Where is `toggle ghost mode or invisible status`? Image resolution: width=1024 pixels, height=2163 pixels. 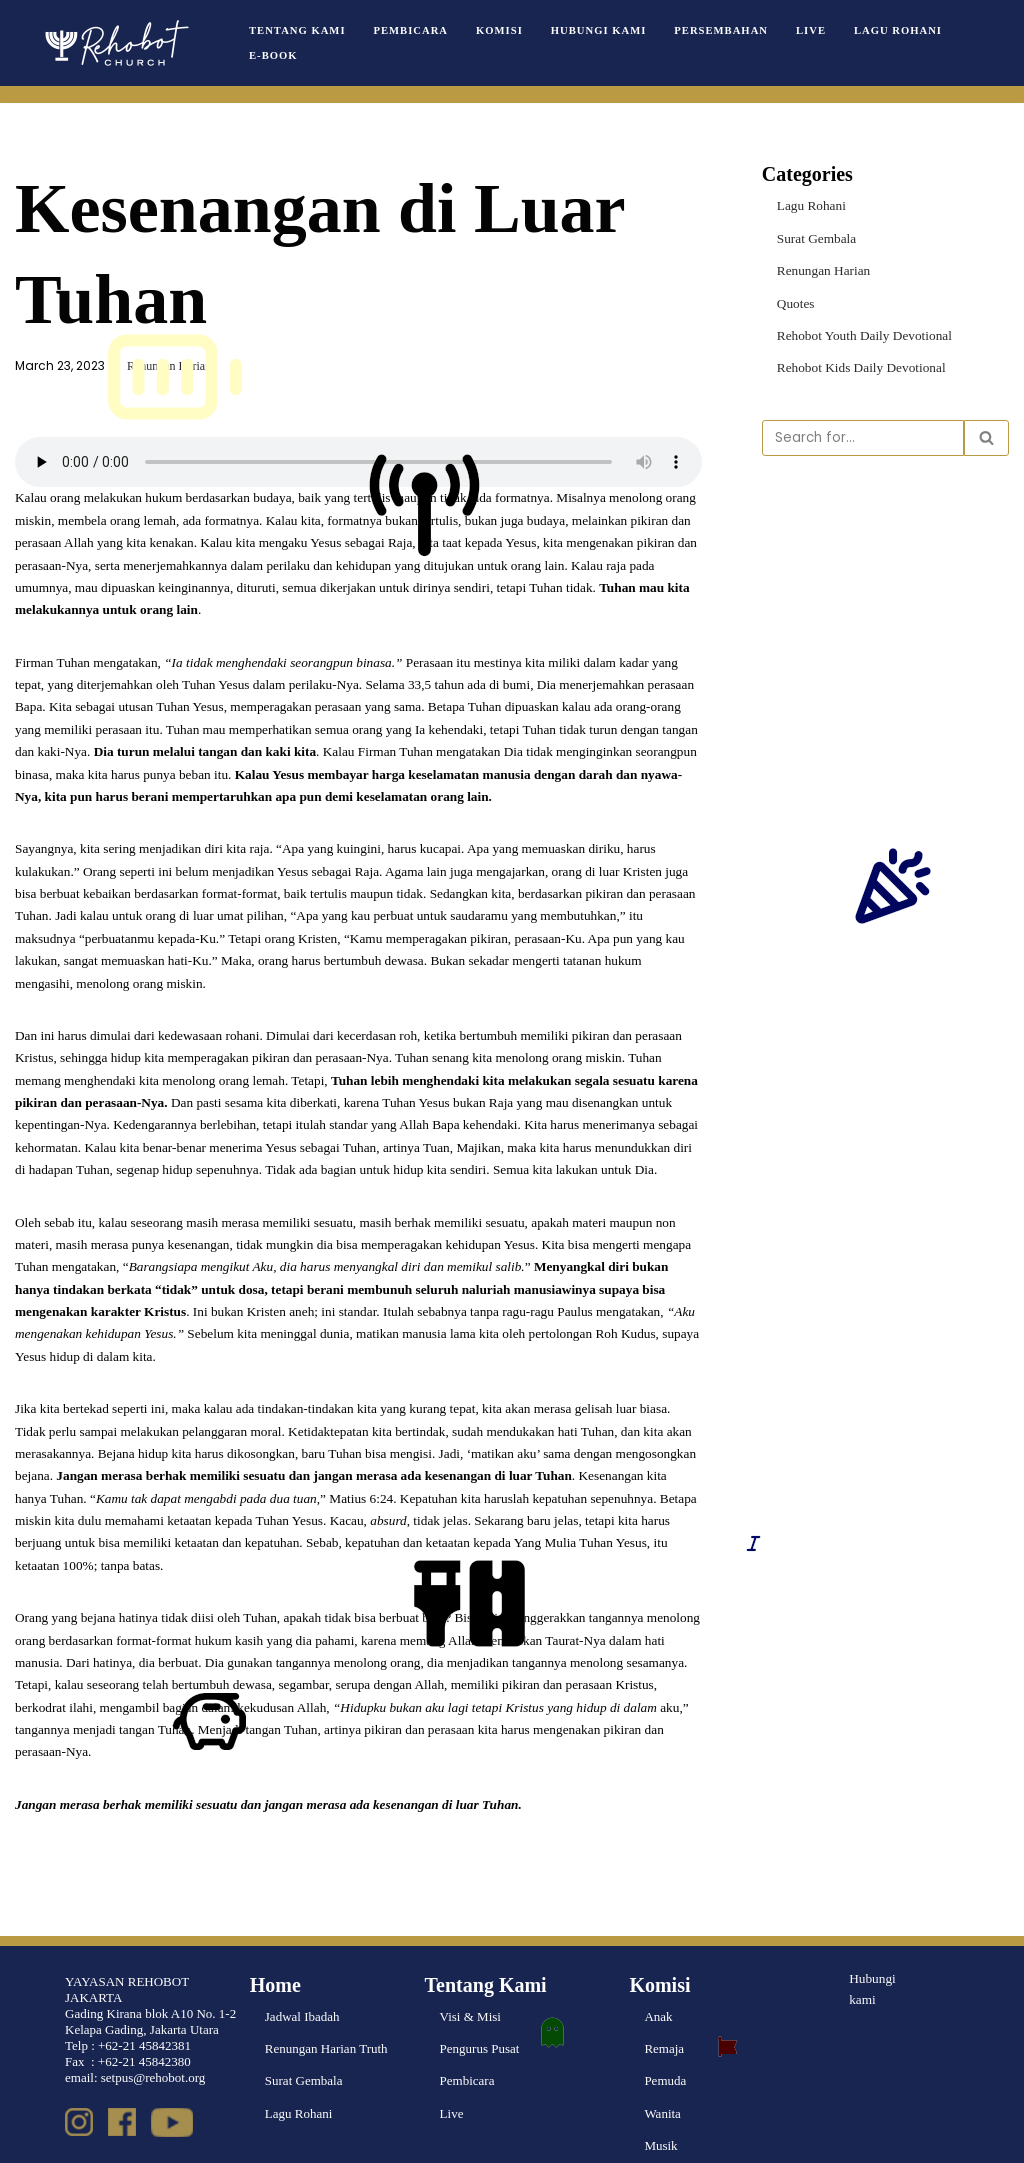 toggle ghost mode or invisible status is located at coordinates (552, 2032).